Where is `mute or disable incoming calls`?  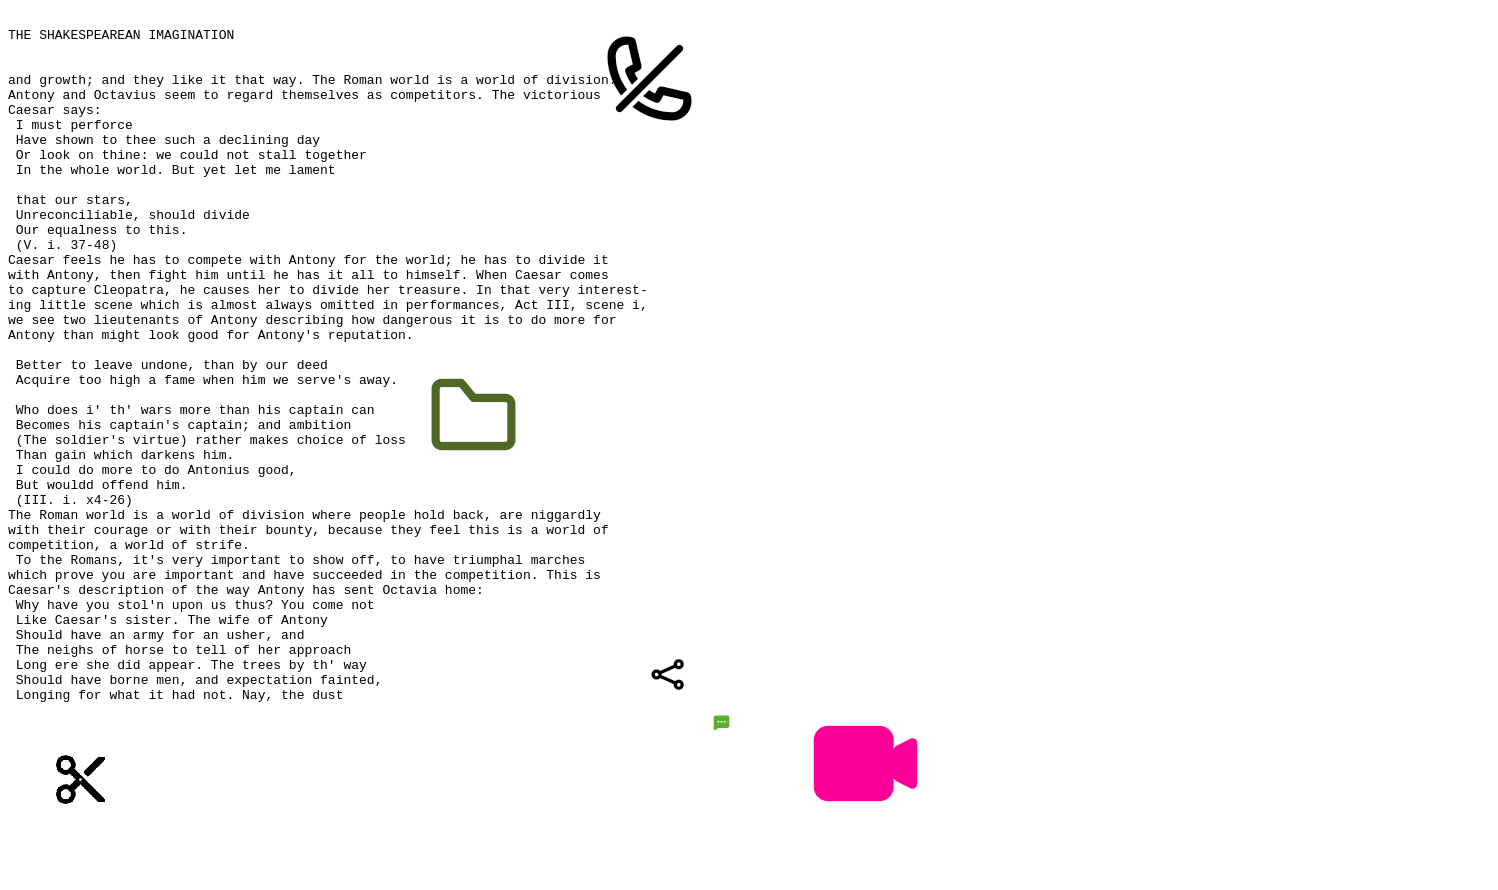 mute or disable incoming calls is located at coordinates (649, 78).